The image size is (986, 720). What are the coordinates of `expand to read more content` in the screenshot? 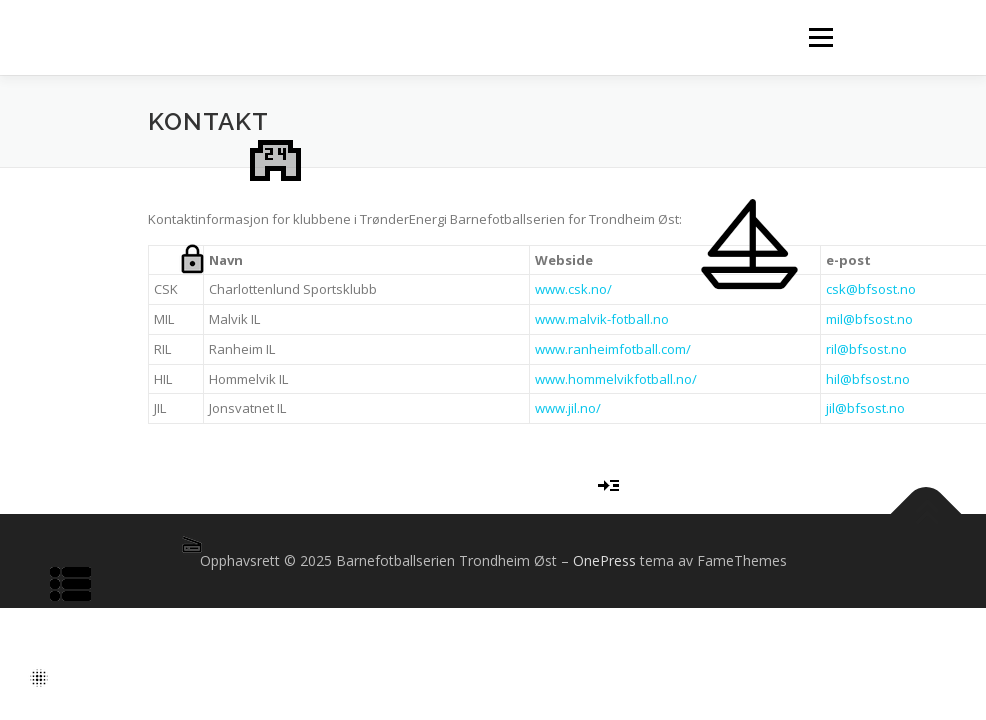 It's located at (608, 485).